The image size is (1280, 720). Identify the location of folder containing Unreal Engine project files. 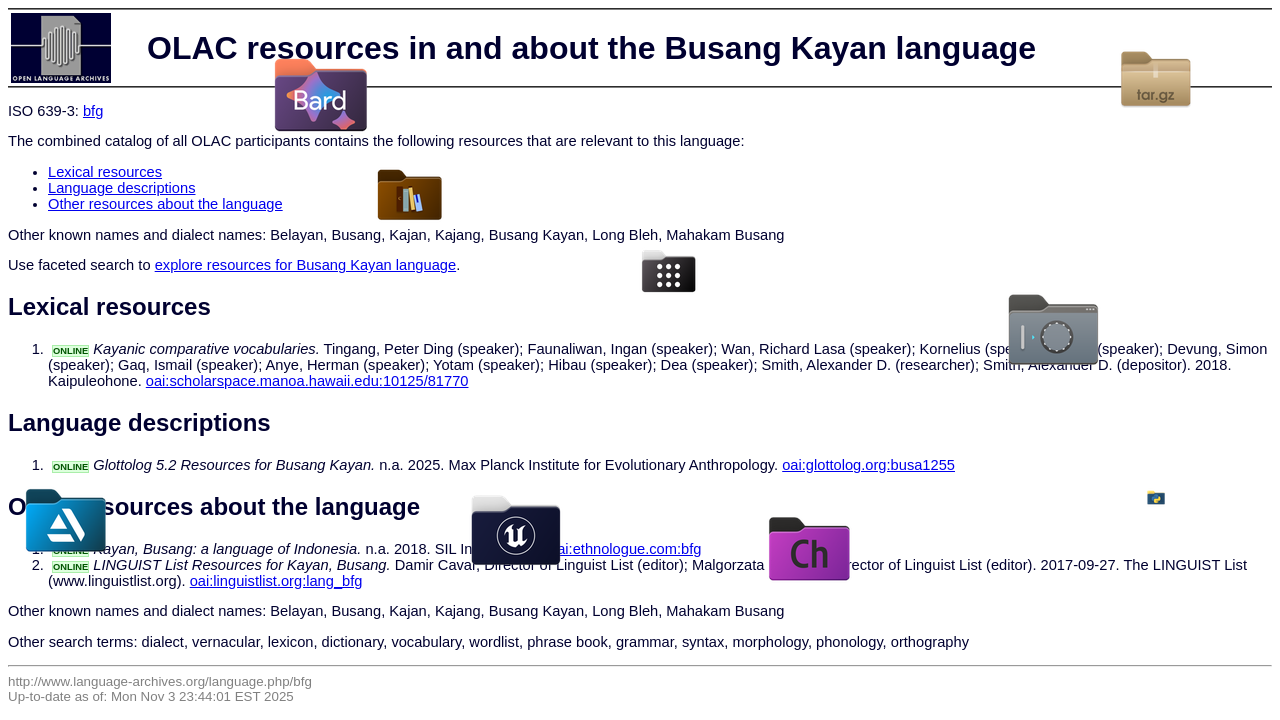
(515, 532).